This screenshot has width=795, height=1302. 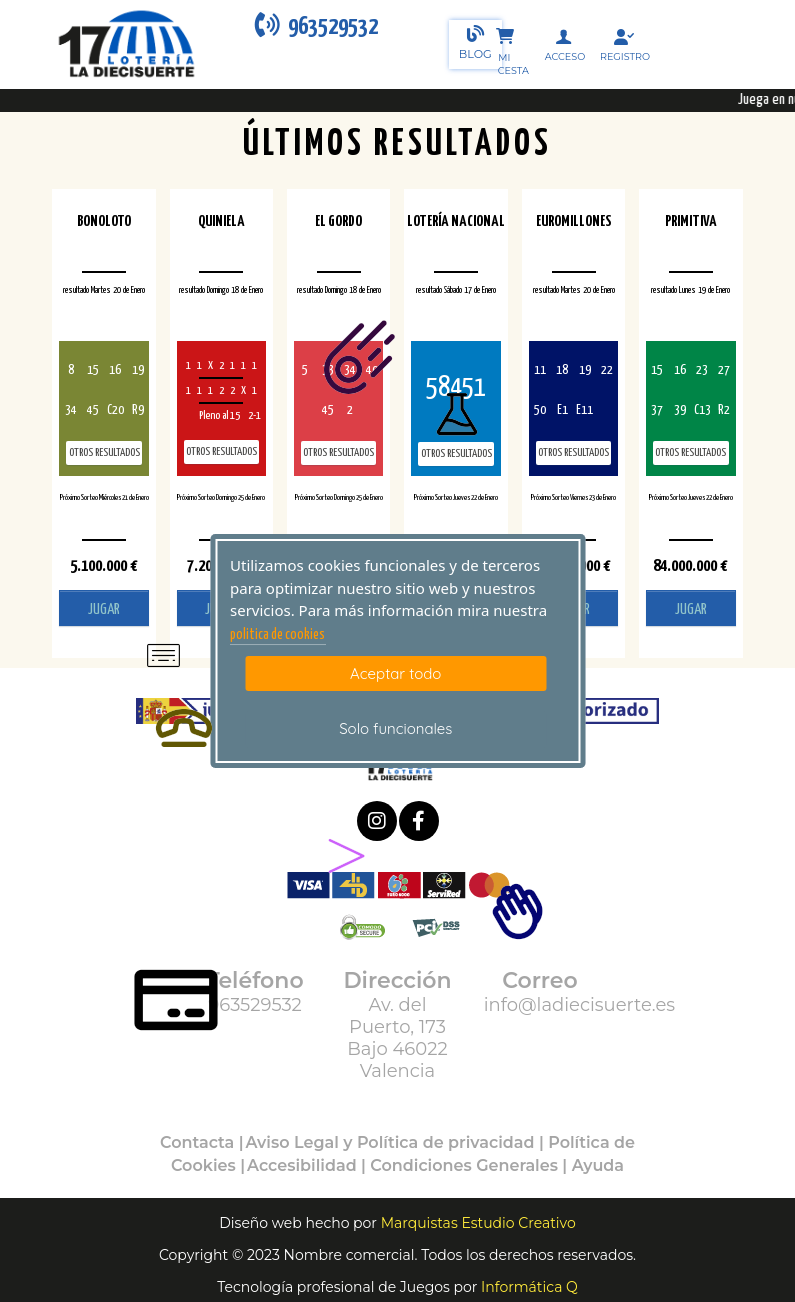 I want to click on open on-screen keyboard, so click(x=163, y=655).